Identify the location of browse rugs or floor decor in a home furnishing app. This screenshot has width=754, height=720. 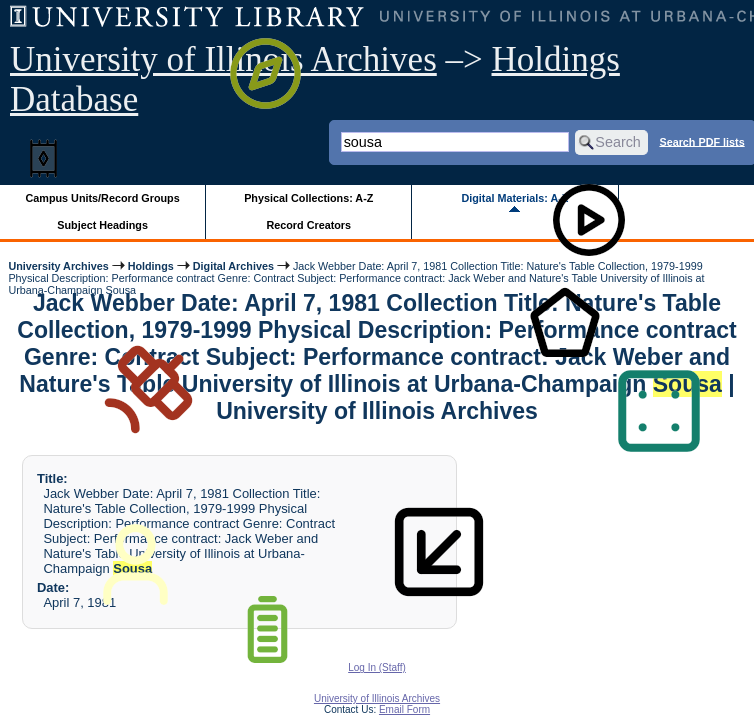
(43, 158).